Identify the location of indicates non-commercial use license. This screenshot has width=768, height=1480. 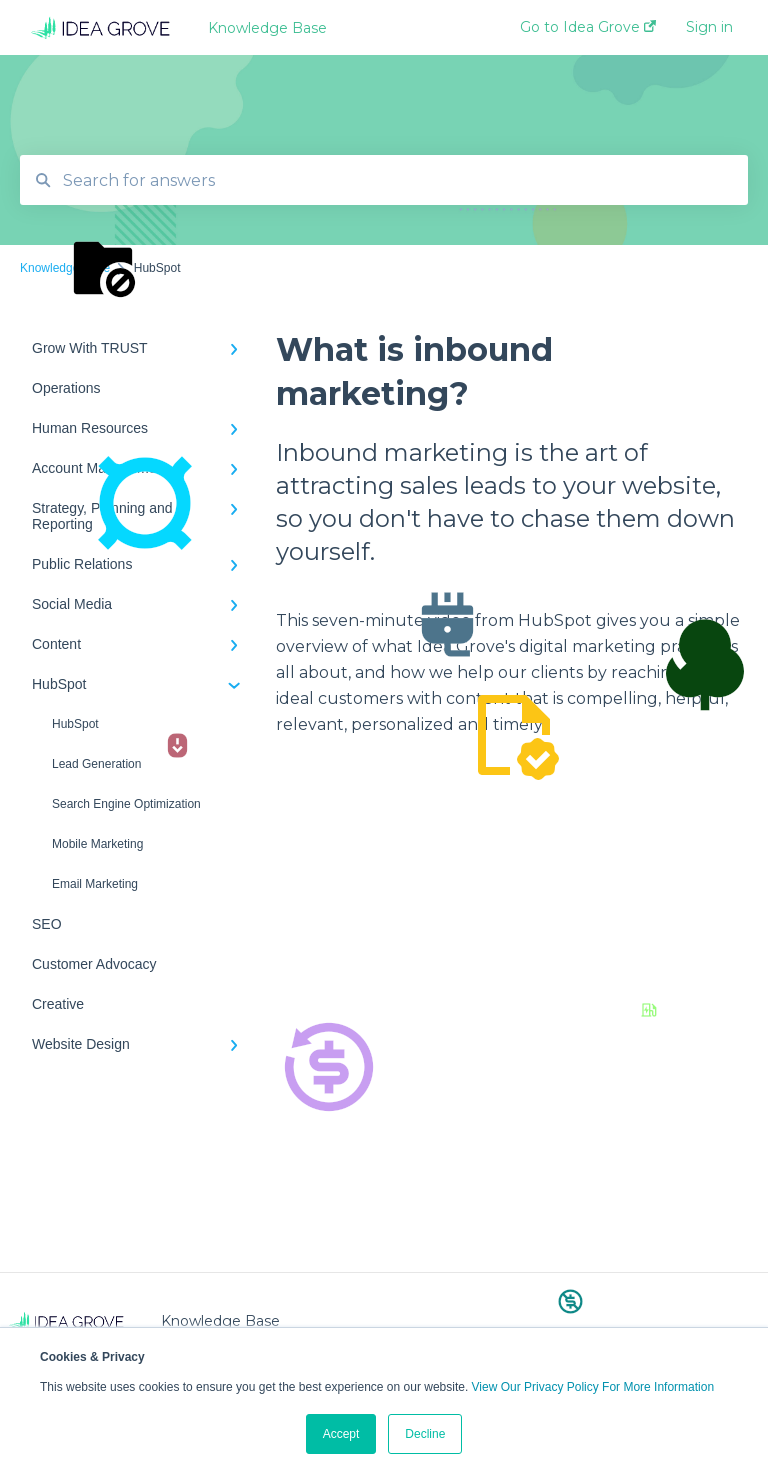
(570, 1301).